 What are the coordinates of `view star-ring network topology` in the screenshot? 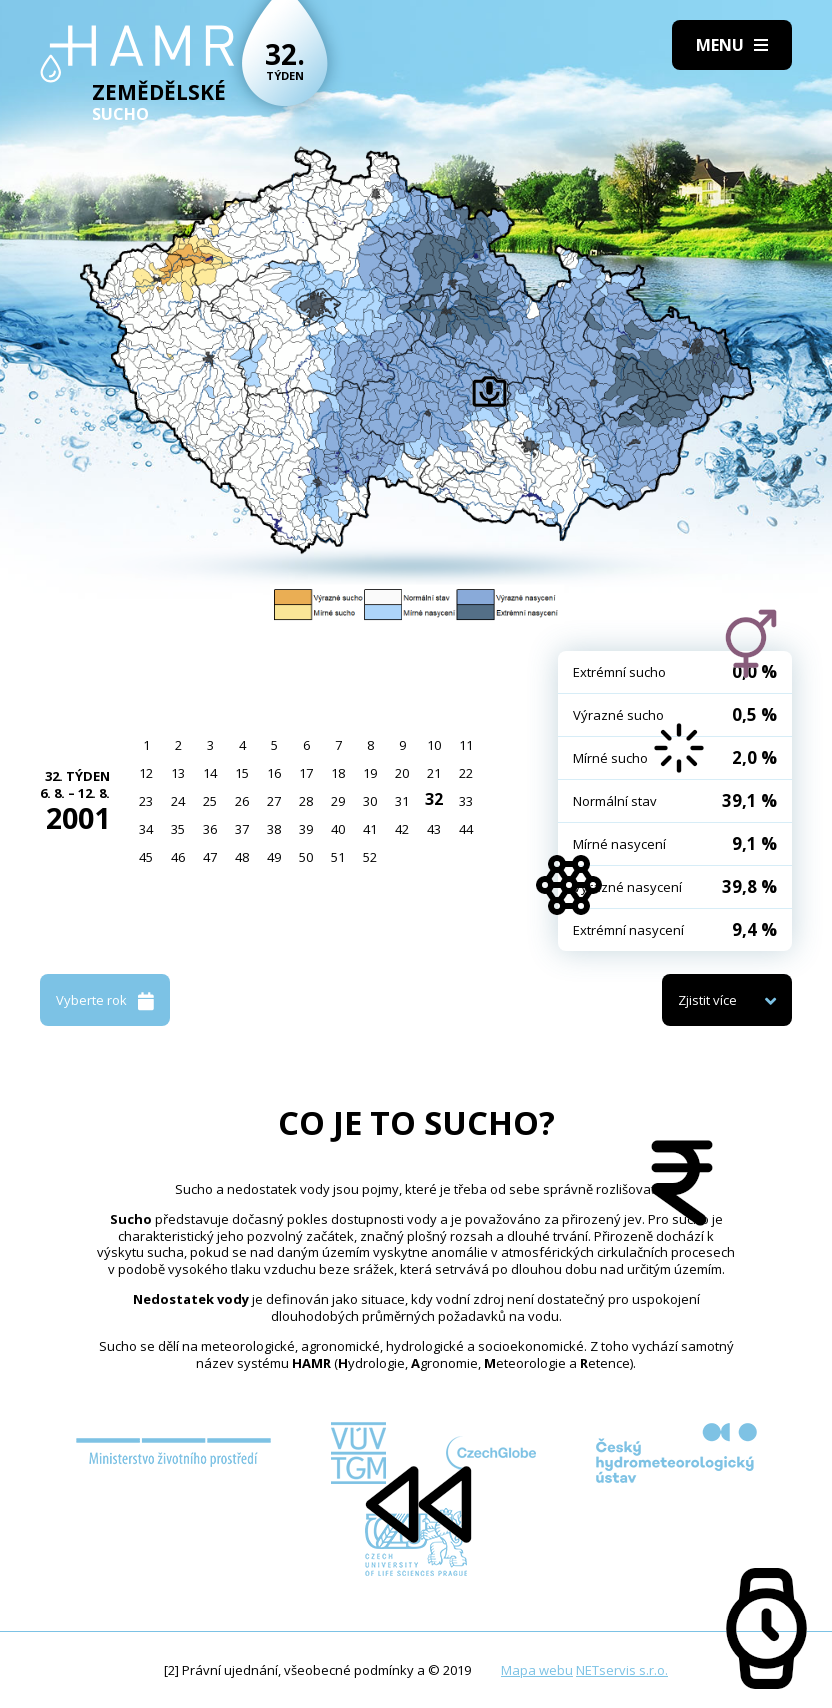 It's located at (569, 885).